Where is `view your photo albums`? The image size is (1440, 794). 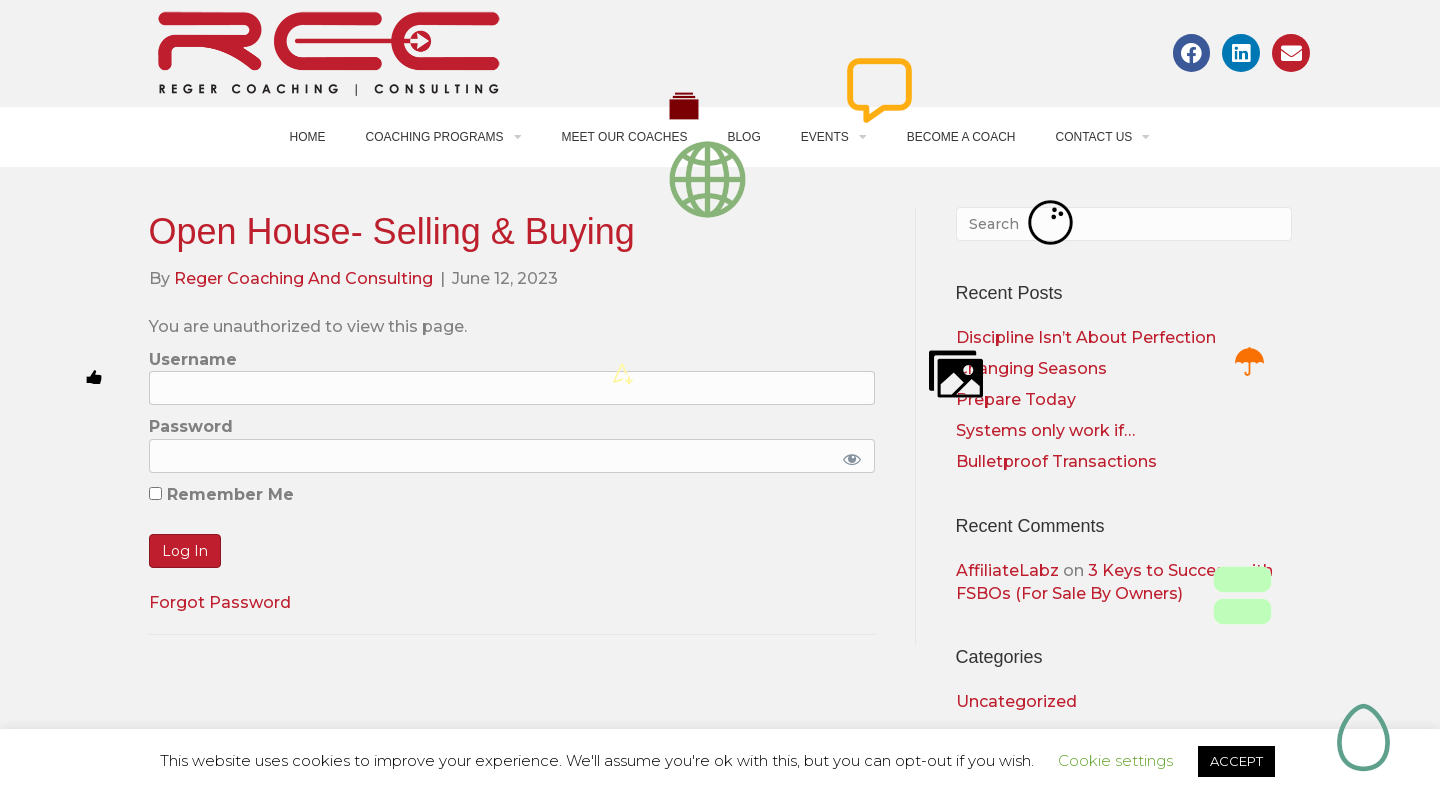
view your photo albums is located at coordinates (684, 106).